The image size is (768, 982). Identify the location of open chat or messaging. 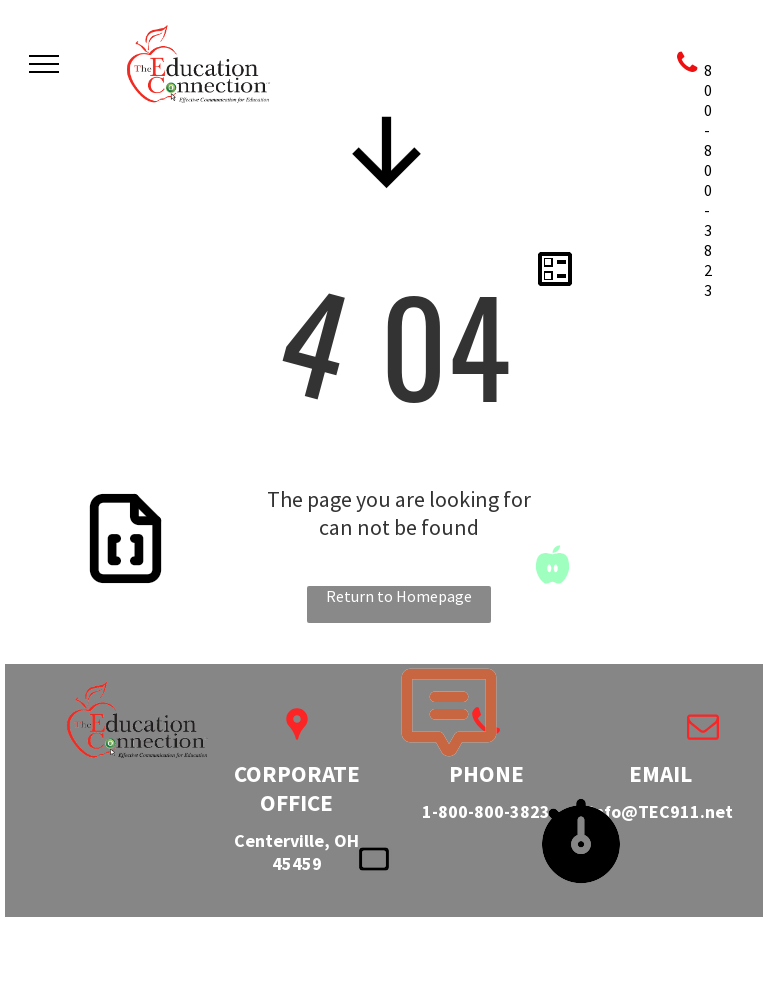
(449, 709).